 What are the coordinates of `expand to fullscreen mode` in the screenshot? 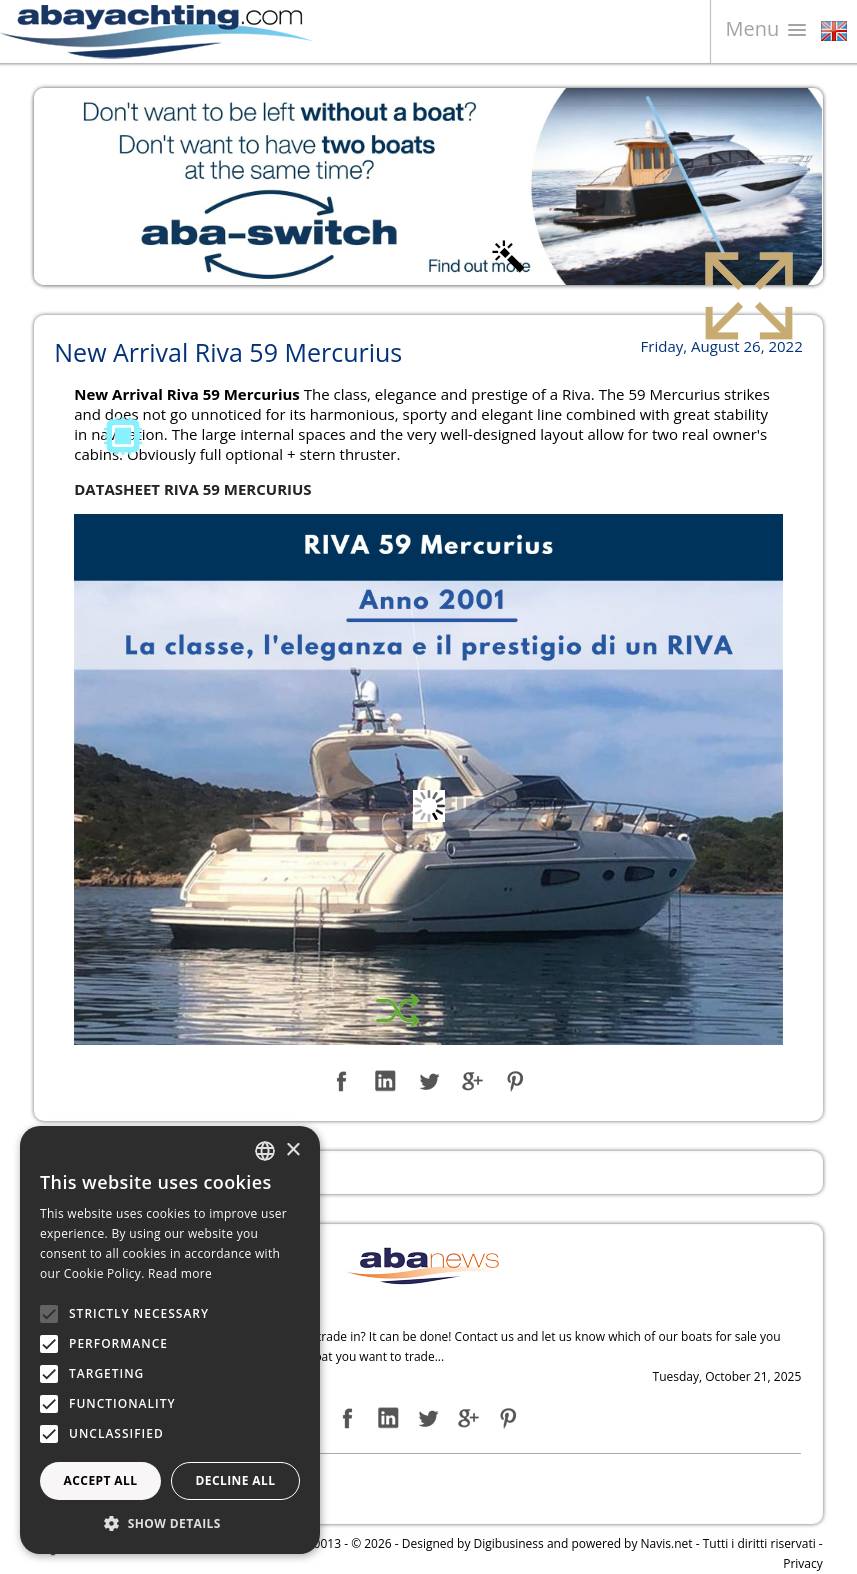 It's located at (749, 296).